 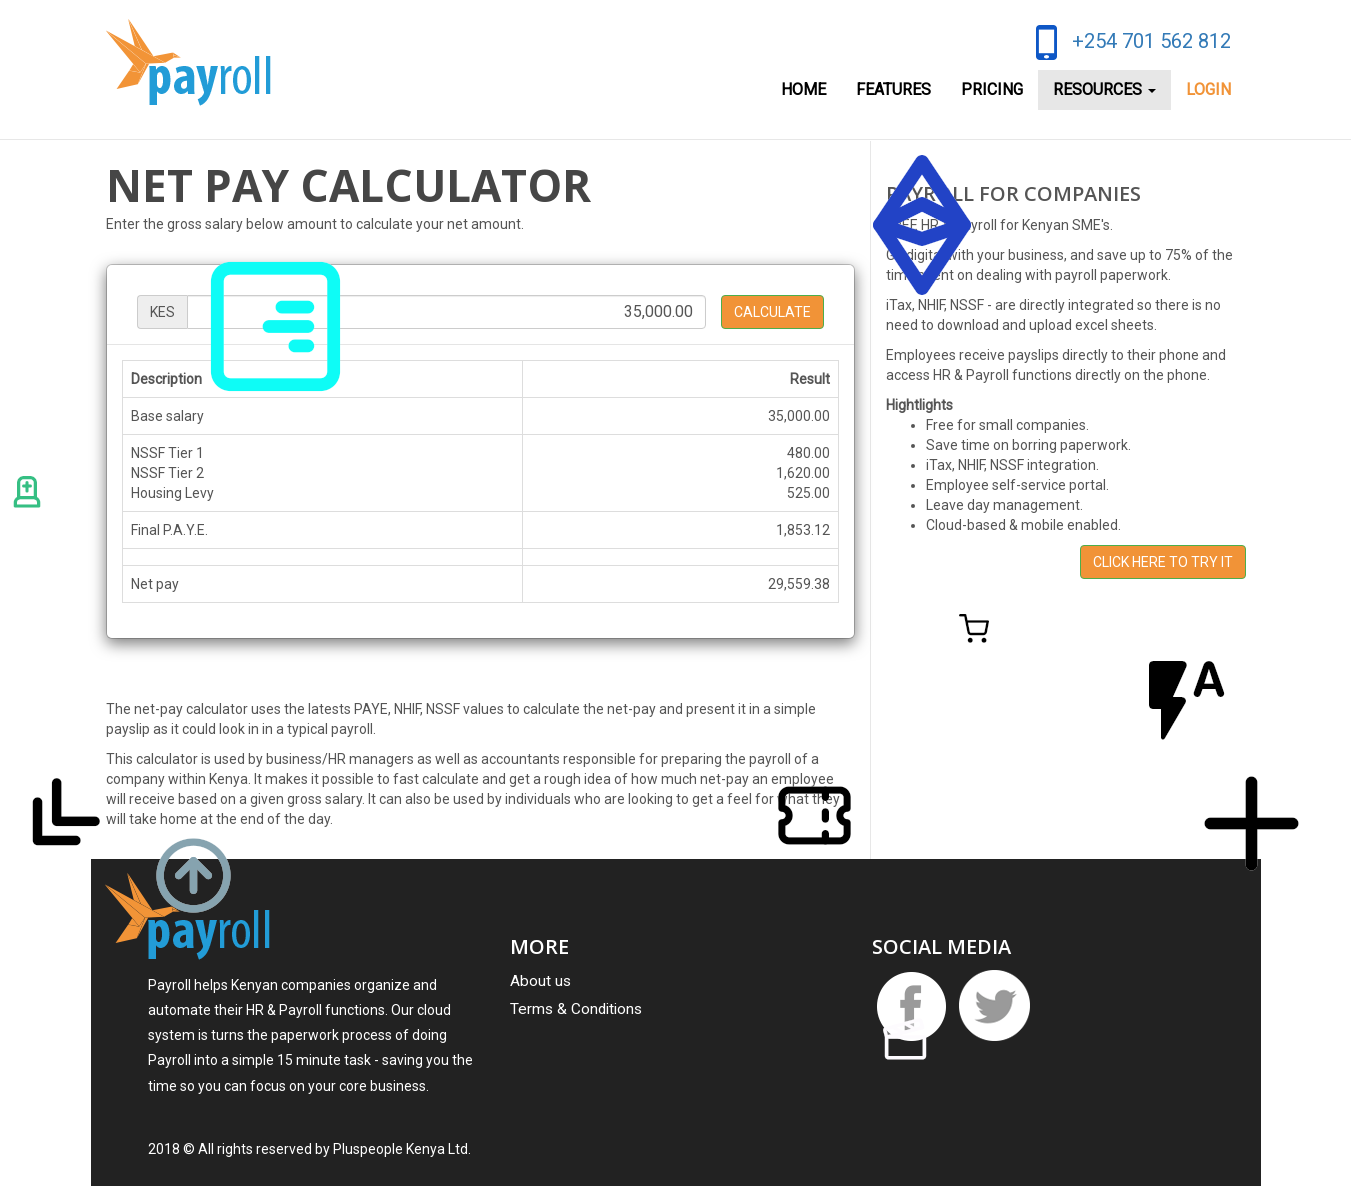 What do you see at coordinates (1185, 701) in the screenshot?
I see `enable automatic flash mode for camera` at bounding box center [1185, 701].